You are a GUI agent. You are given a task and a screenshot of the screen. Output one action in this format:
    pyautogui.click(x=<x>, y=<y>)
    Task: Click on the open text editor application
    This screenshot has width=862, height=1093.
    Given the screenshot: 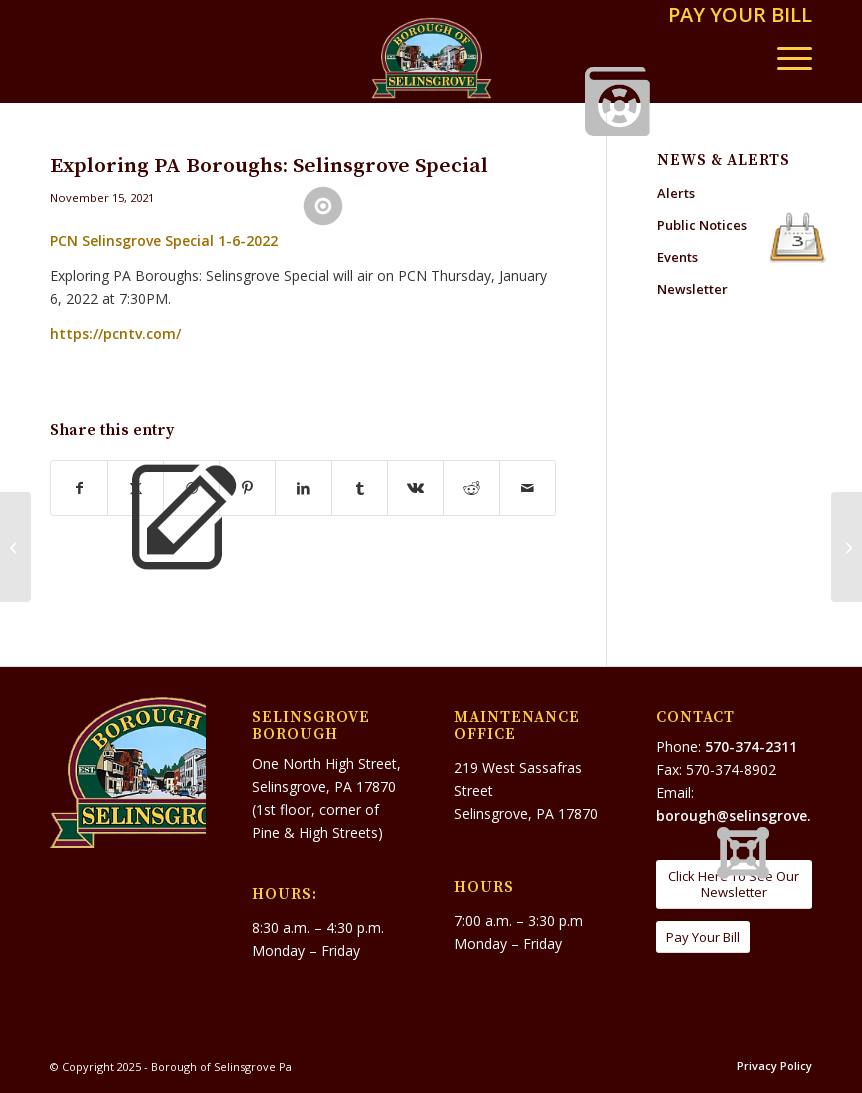 What is the action you would take?
    pyautogui.click(x=177, y=517)
    